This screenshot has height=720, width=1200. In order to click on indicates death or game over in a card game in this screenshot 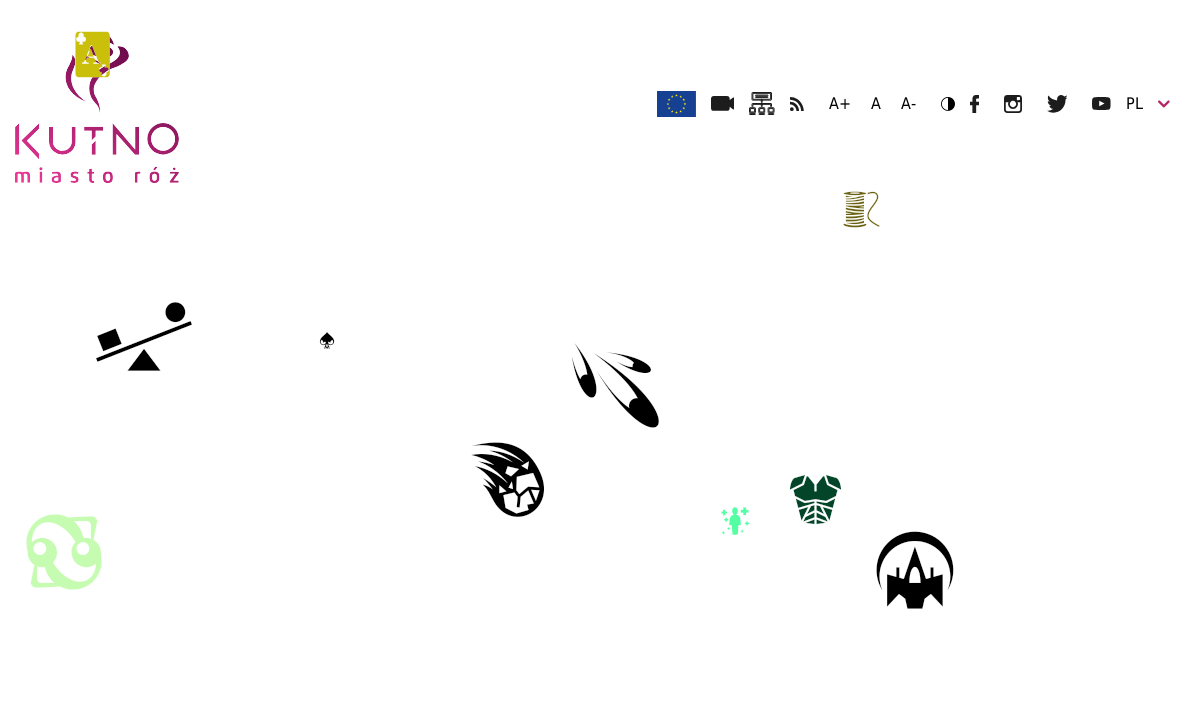, I will do `click(327, 340)`.